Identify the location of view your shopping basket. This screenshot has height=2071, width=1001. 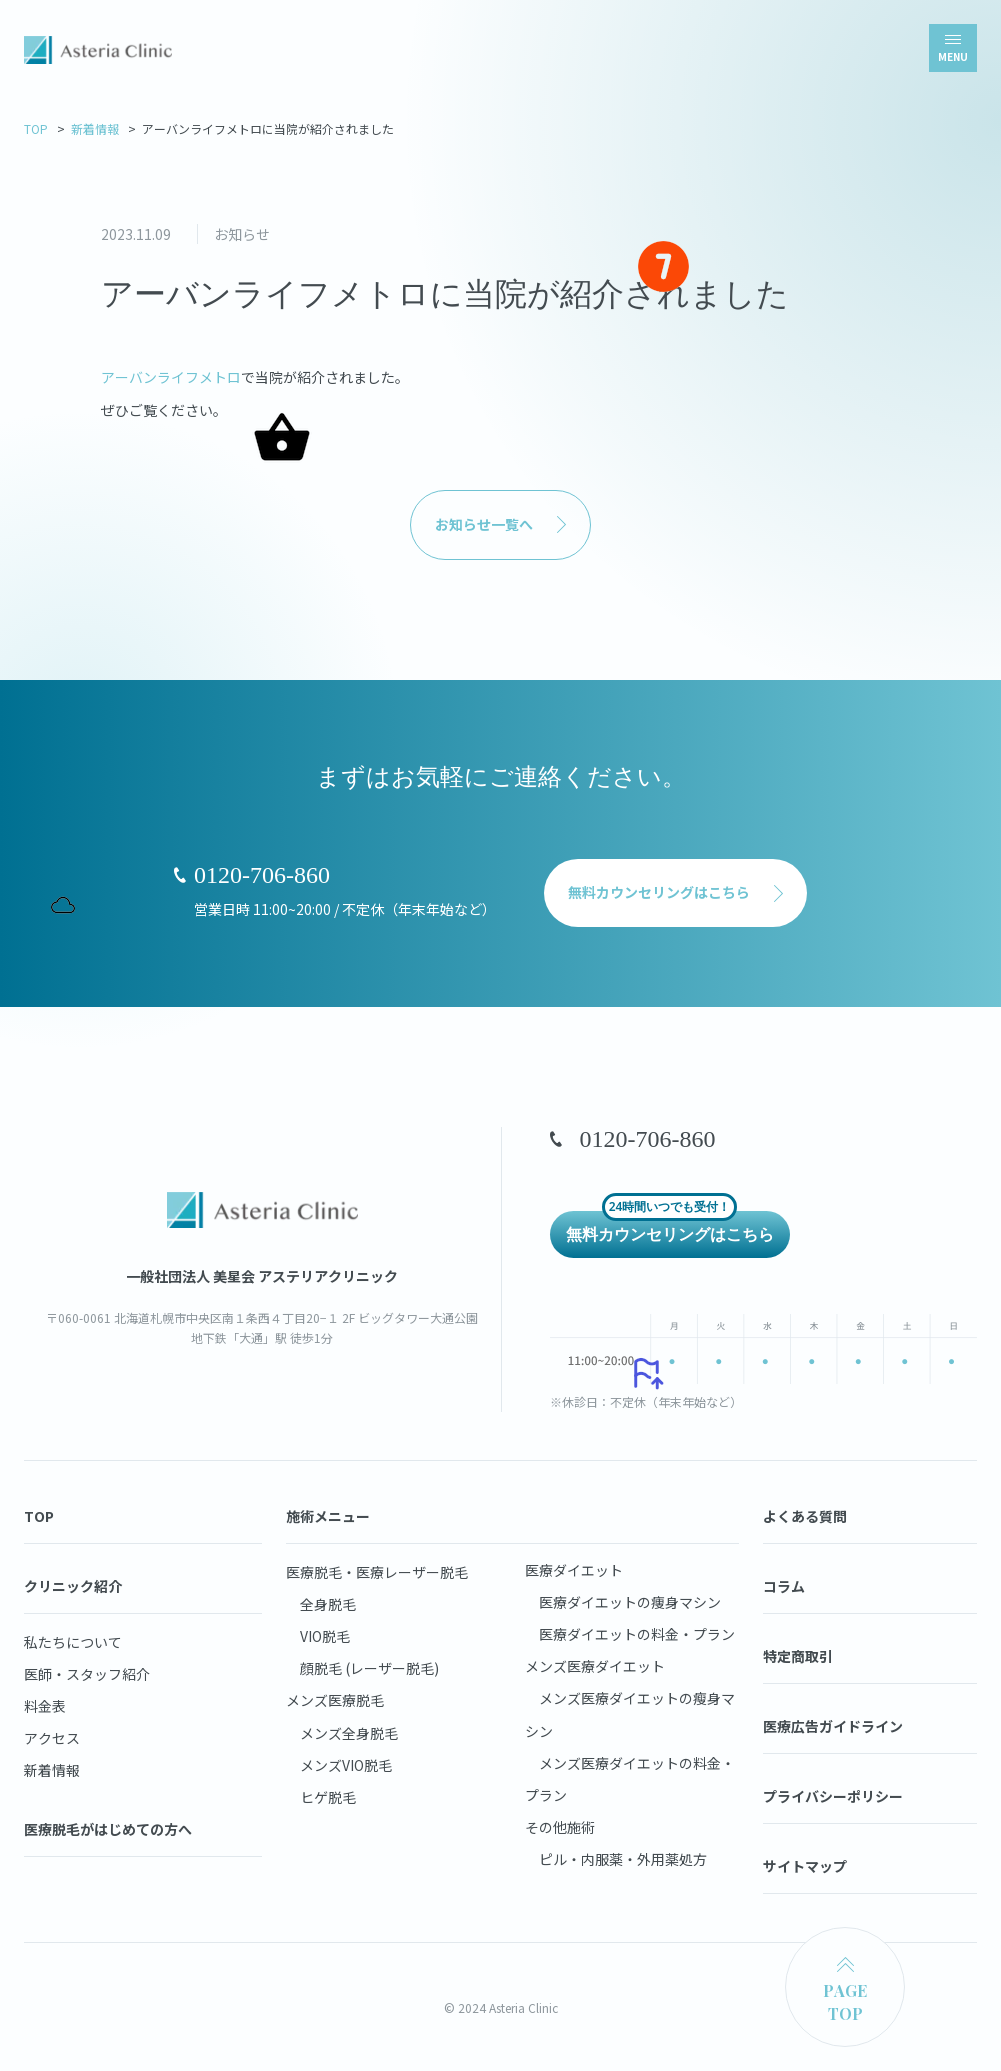
(282, 438).